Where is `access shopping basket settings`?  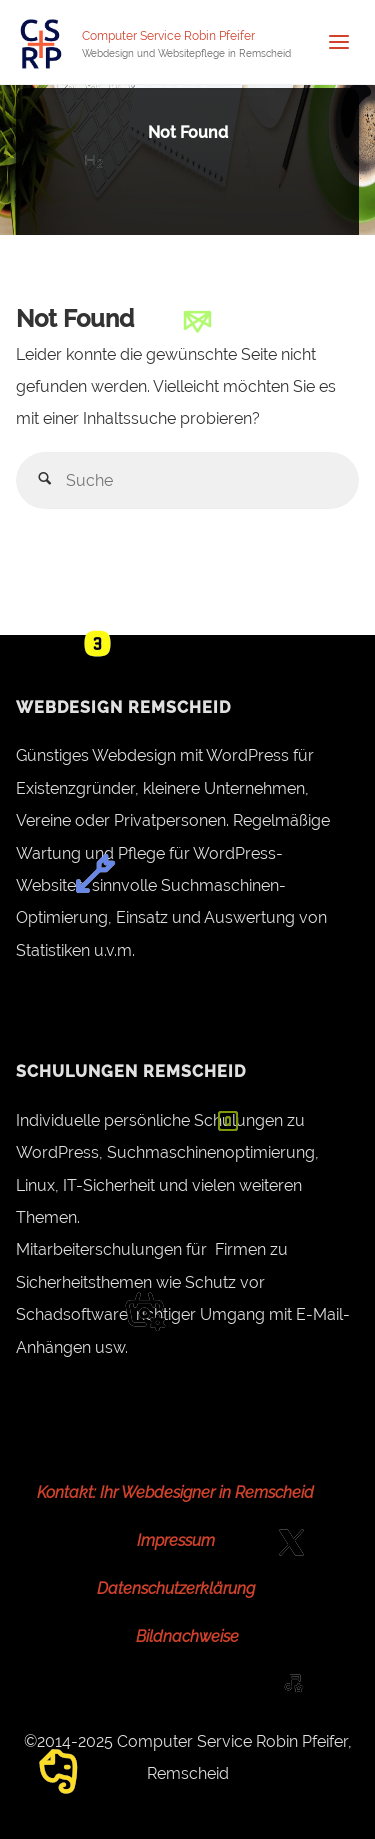 access shopping basket settings is located at coordinates (144, 1309).